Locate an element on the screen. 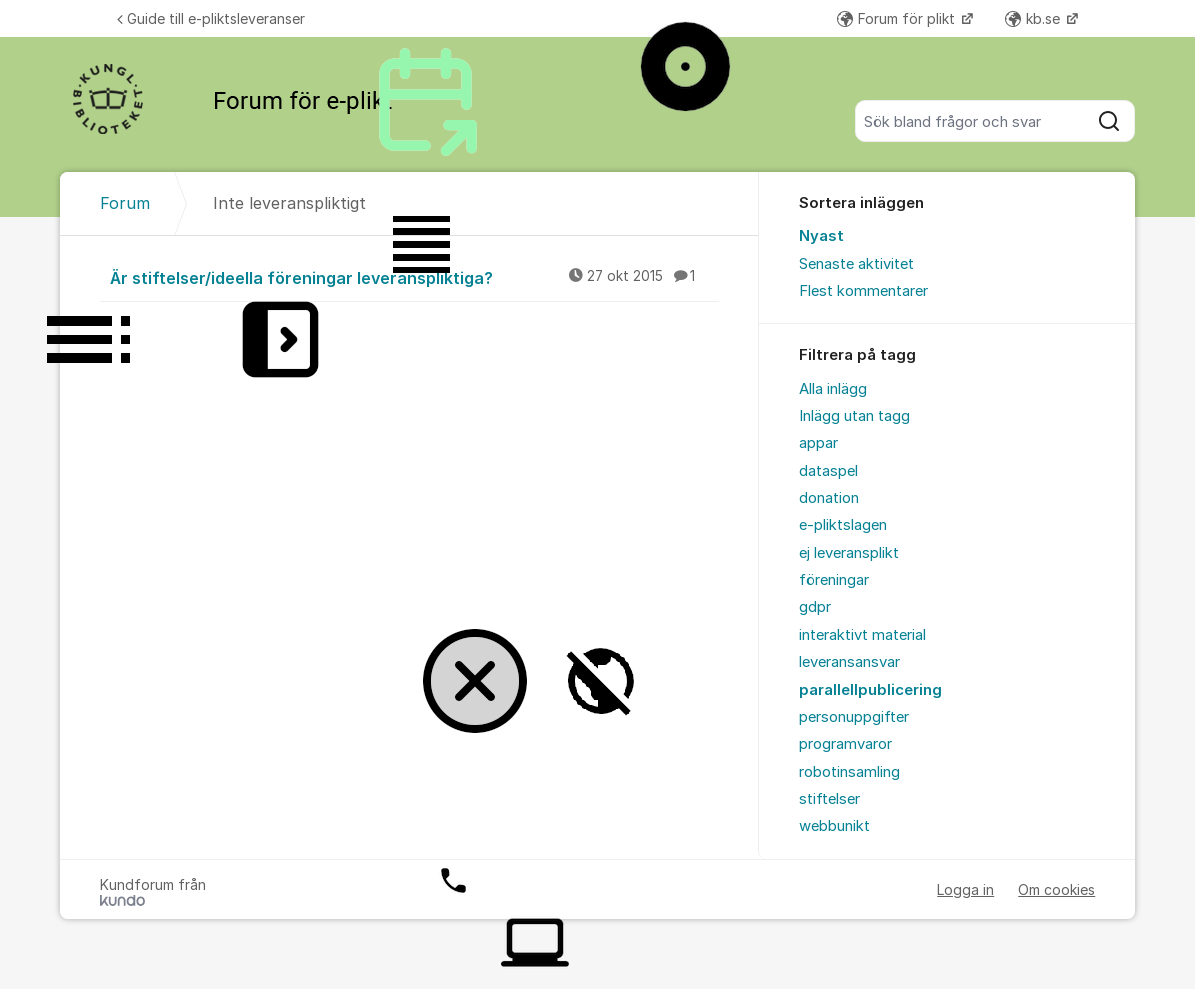 The image size is (1195, 989). expand the left sidebar is located at coordinates (280, 339).